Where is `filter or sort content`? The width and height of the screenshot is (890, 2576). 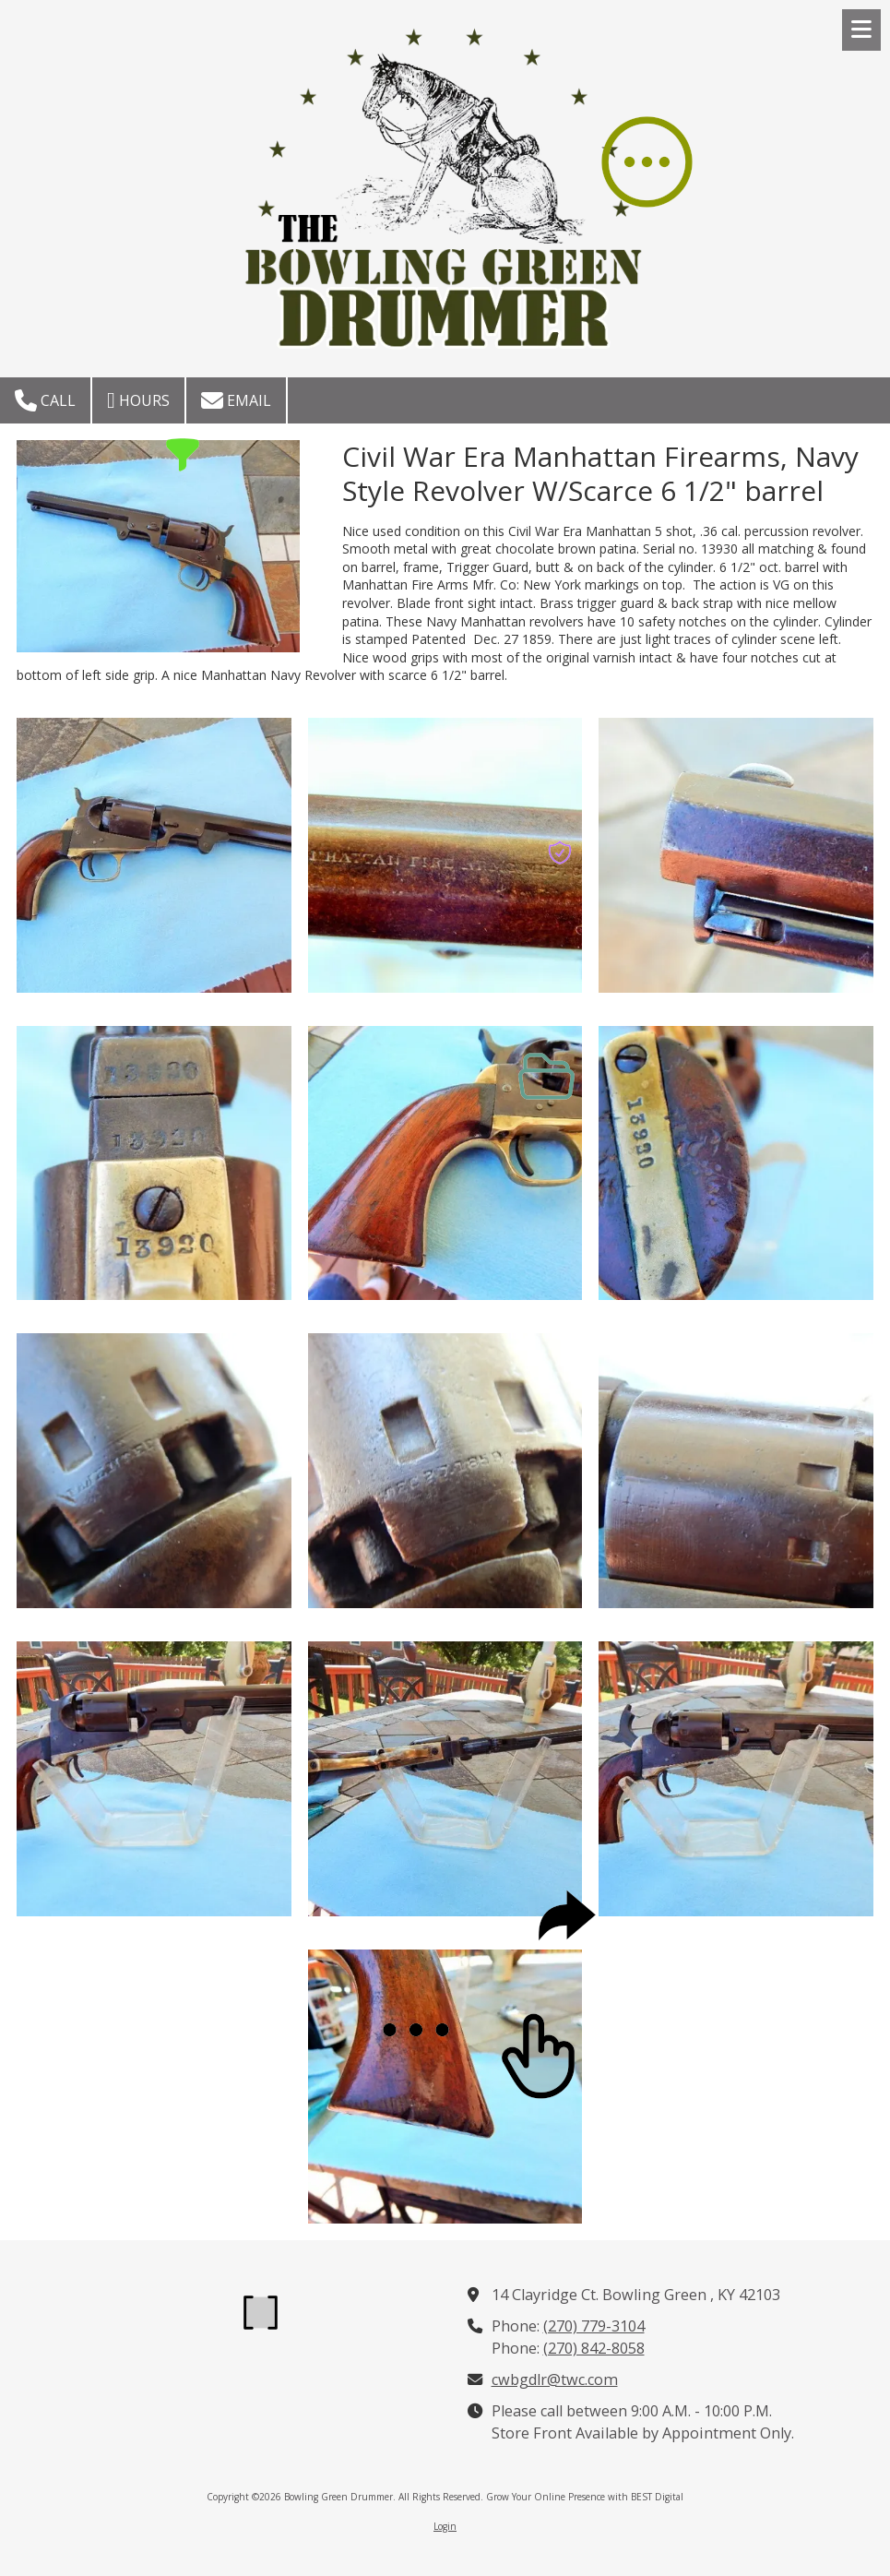
filter or sort content is located at coordinates (183, 455).